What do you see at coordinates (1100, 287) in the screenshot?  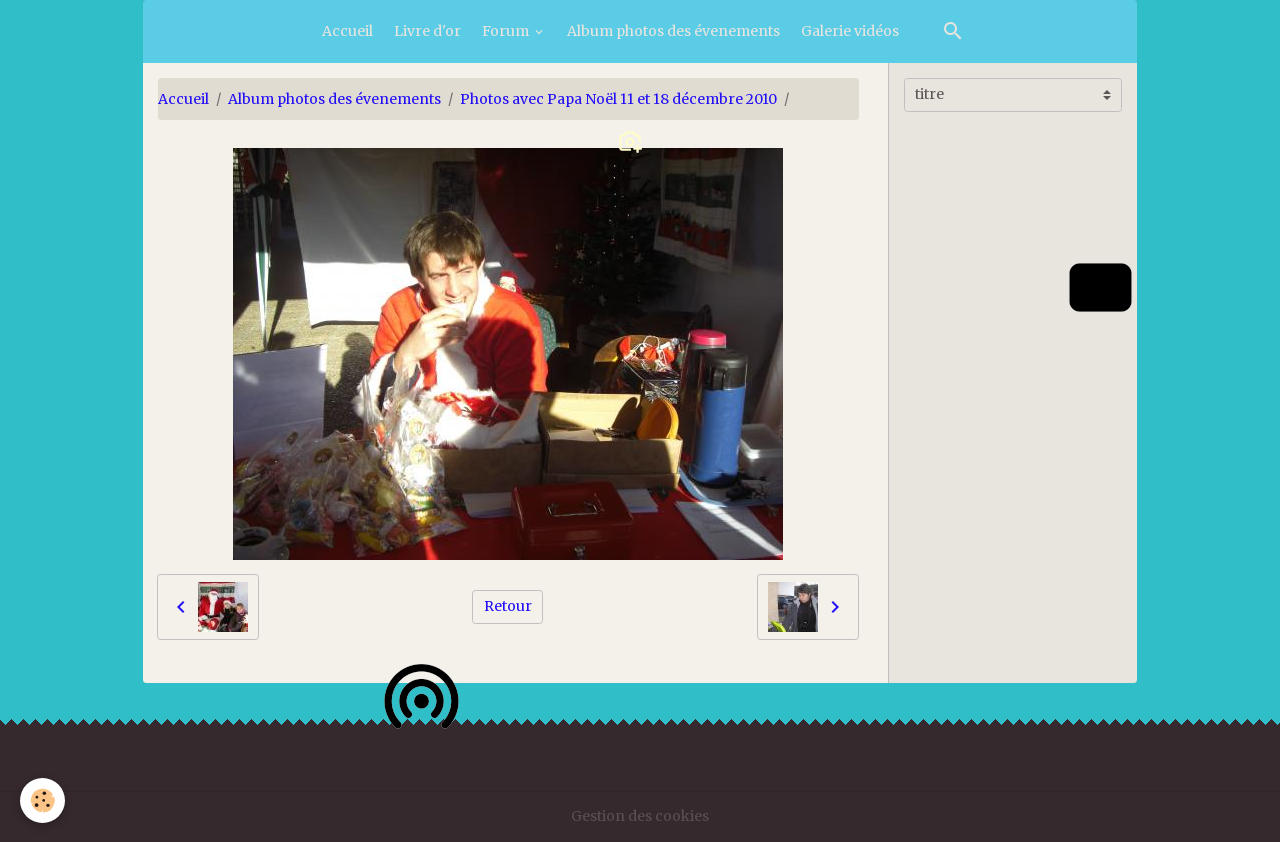 I see `set image crop to 7:5 aspect ratio` at bounding box center [1100, 287].